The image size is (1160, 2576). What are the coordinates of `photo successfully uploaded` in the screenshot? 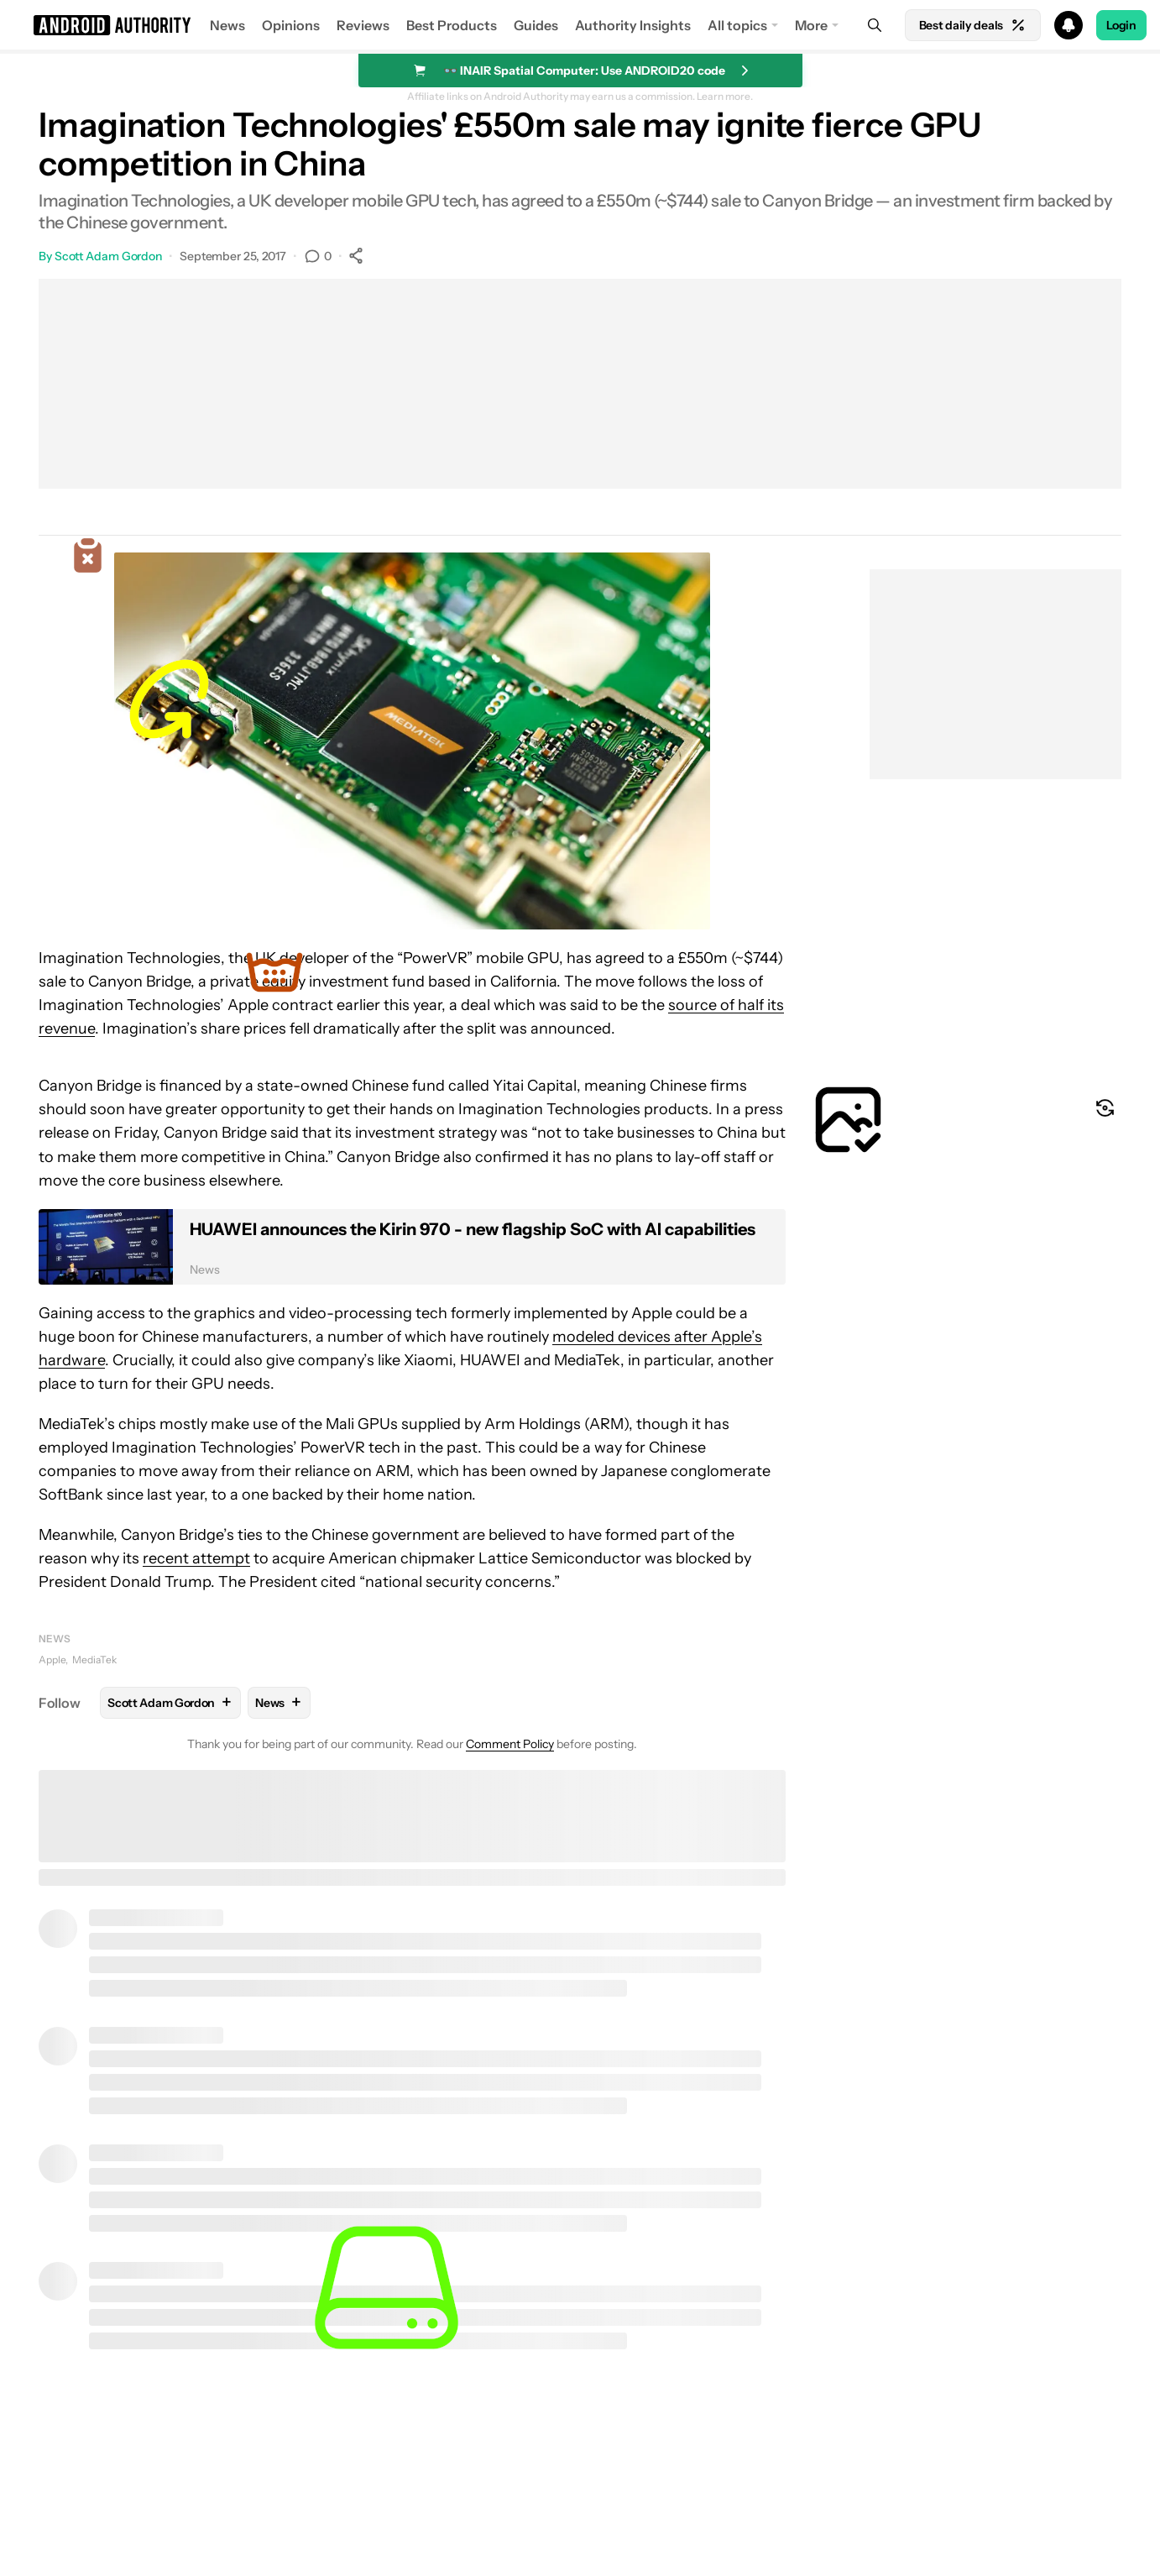 It's located at (848, 1119).